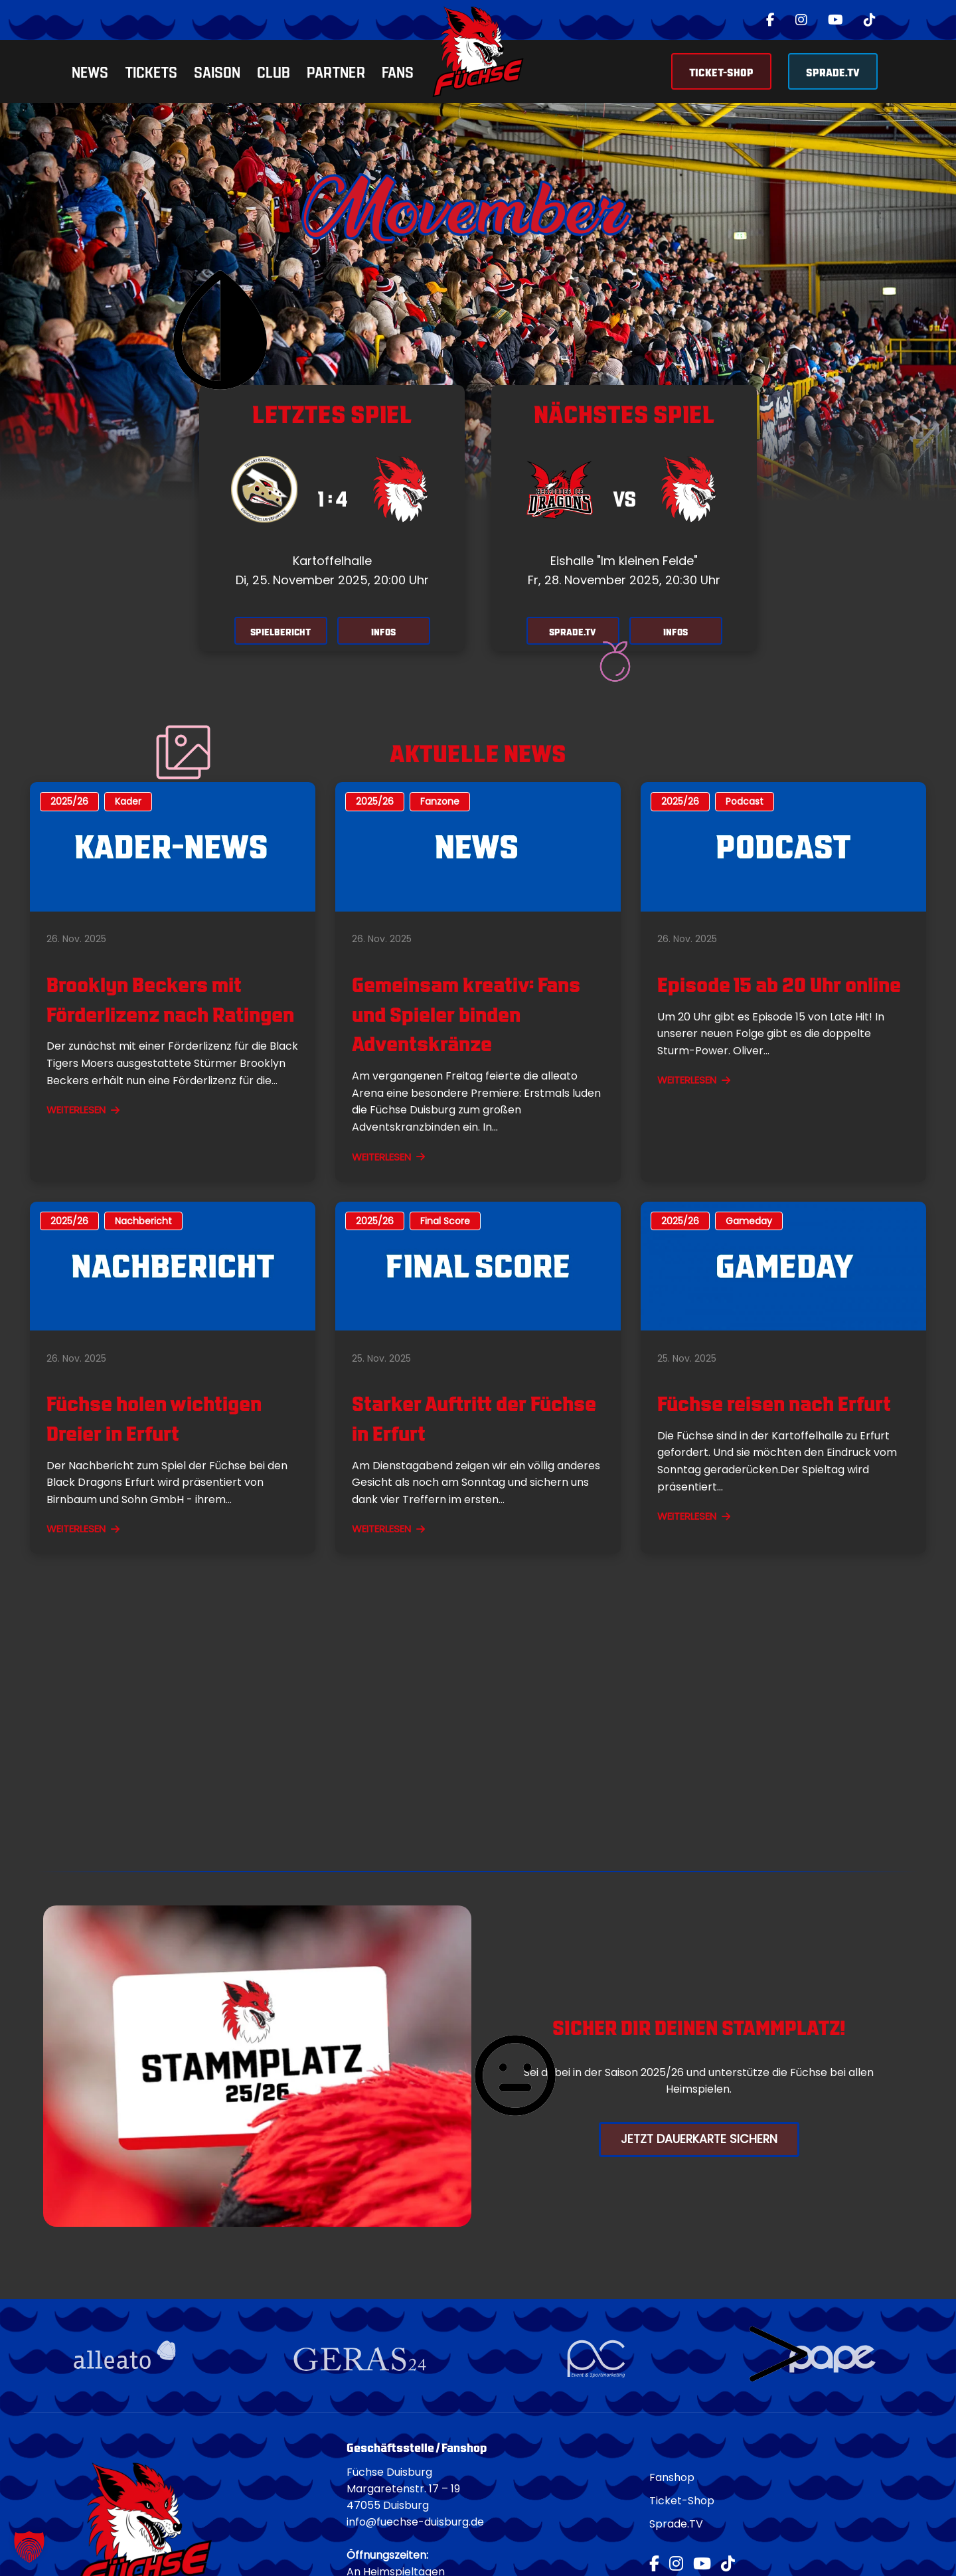 This screenshot has height=2576, width=956. Describe the element at coordinates (774, 2354) in the screenshot. I see `navigate to the next item or page` at that location.